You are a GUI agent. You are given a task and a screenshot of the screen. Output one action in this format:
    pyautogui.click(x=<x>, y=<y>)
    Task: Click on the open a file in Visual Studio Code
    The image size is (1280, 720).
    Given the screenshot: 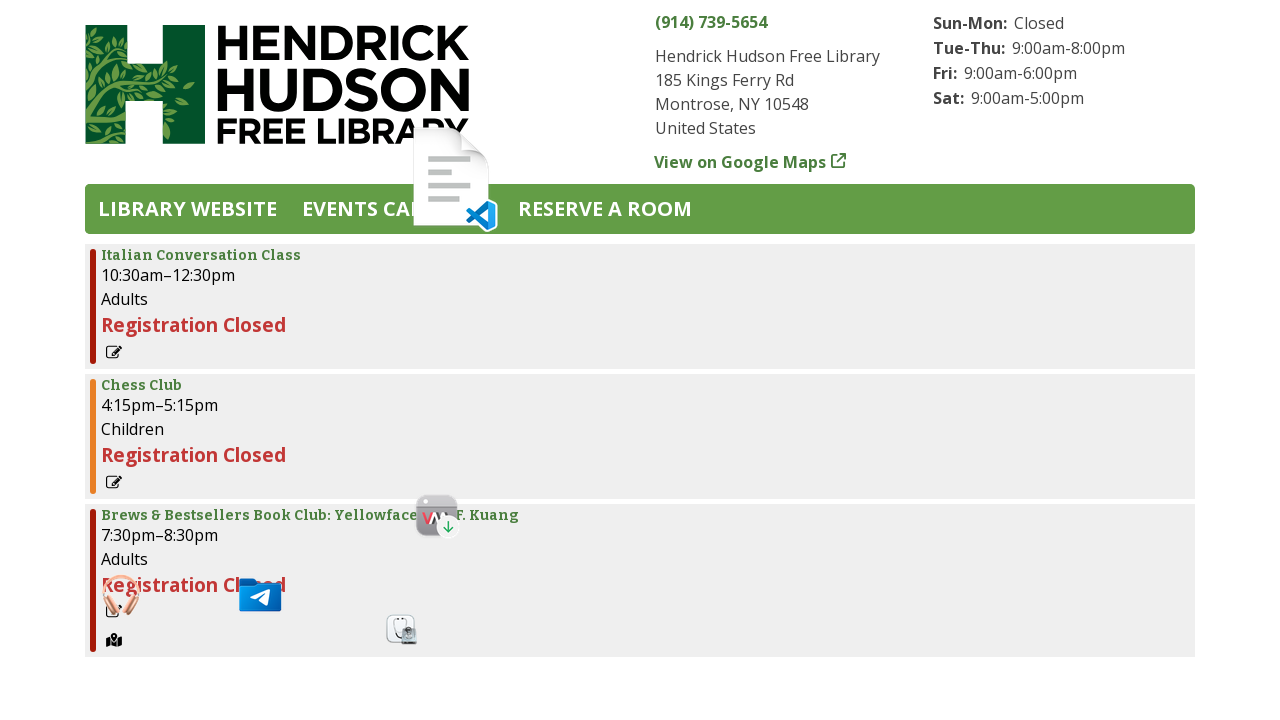 What is the action you would take?
    pyautogui.click(x=451, y=179)
    